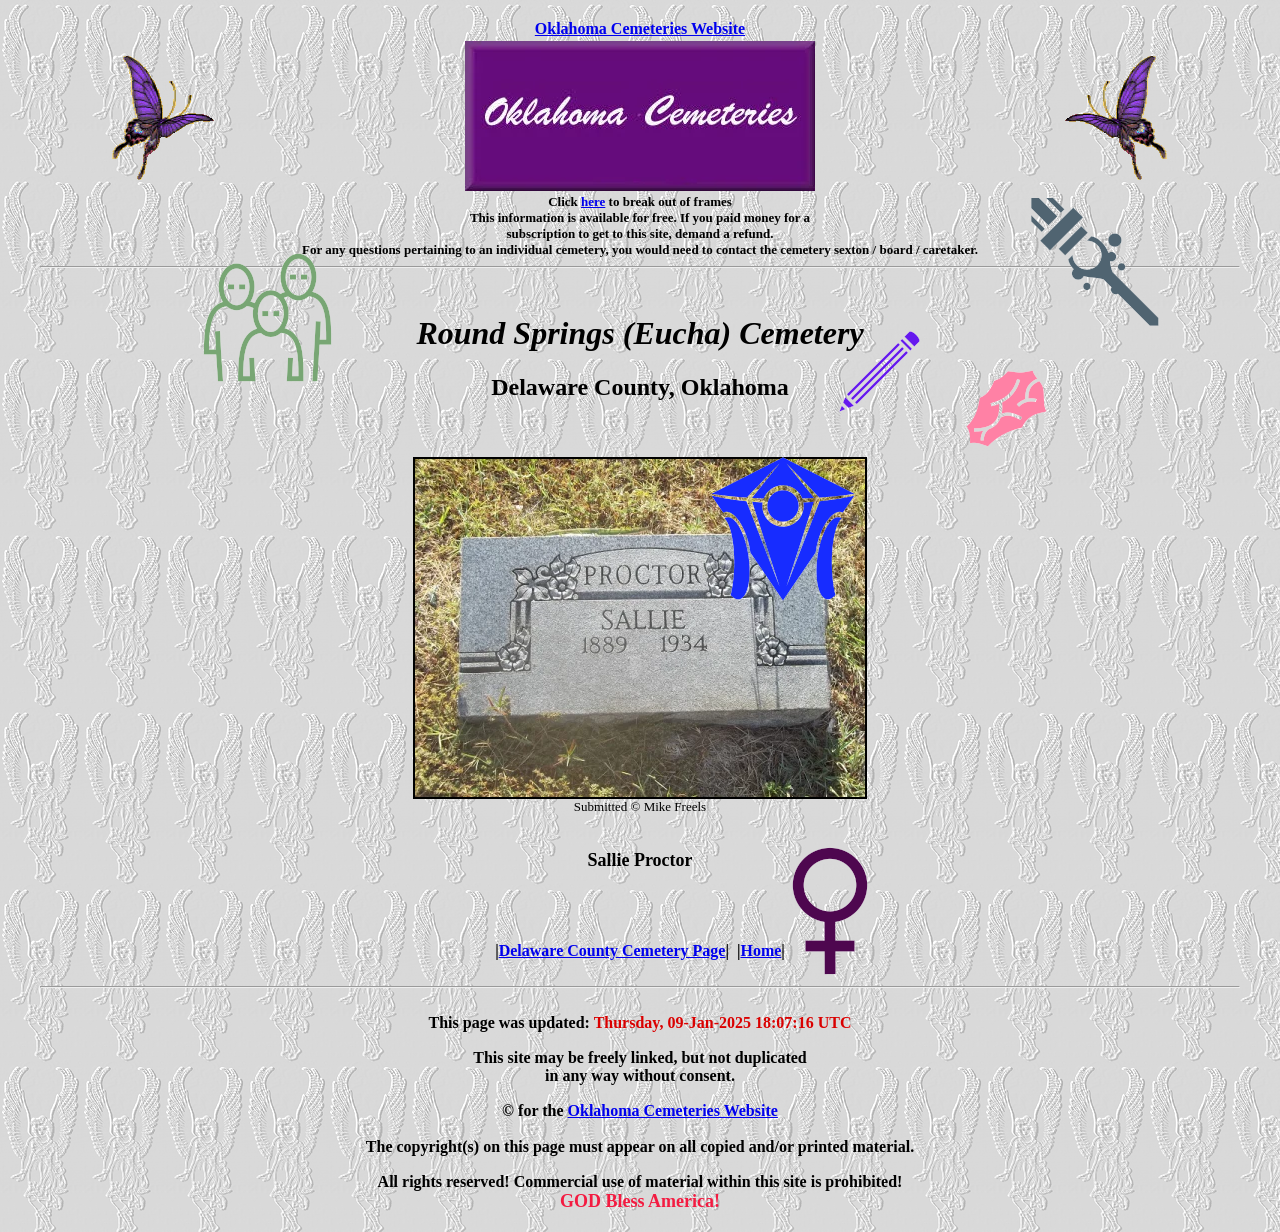 This screenshot has height=1232, width=1280. I want to click on edit or modify content, so click(879, 371).